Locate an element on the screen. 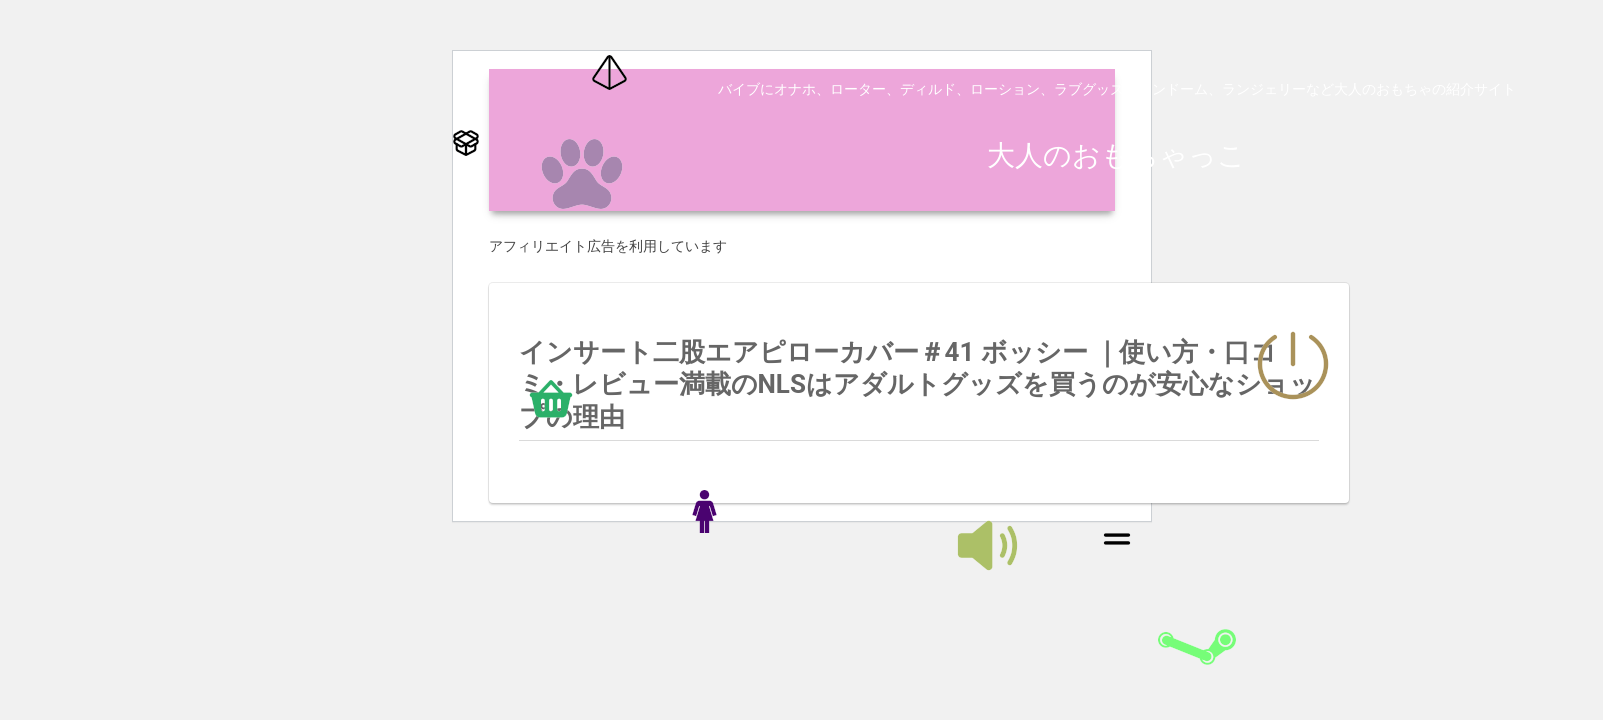 This screenshot has height=720, width=1603. turn off or shut down the device is located at coordinates (1293, 364).